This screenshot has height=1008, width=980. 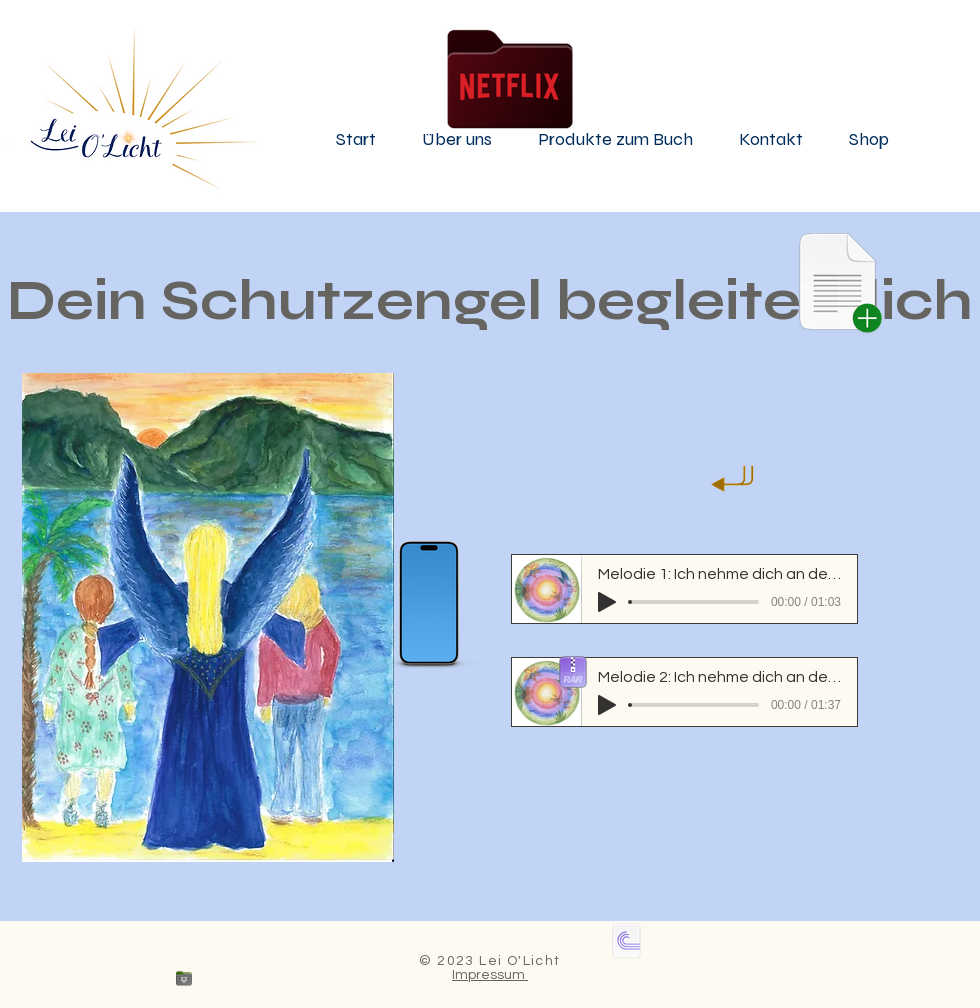 I want to click on create a new document, so click(x=837, y=281).